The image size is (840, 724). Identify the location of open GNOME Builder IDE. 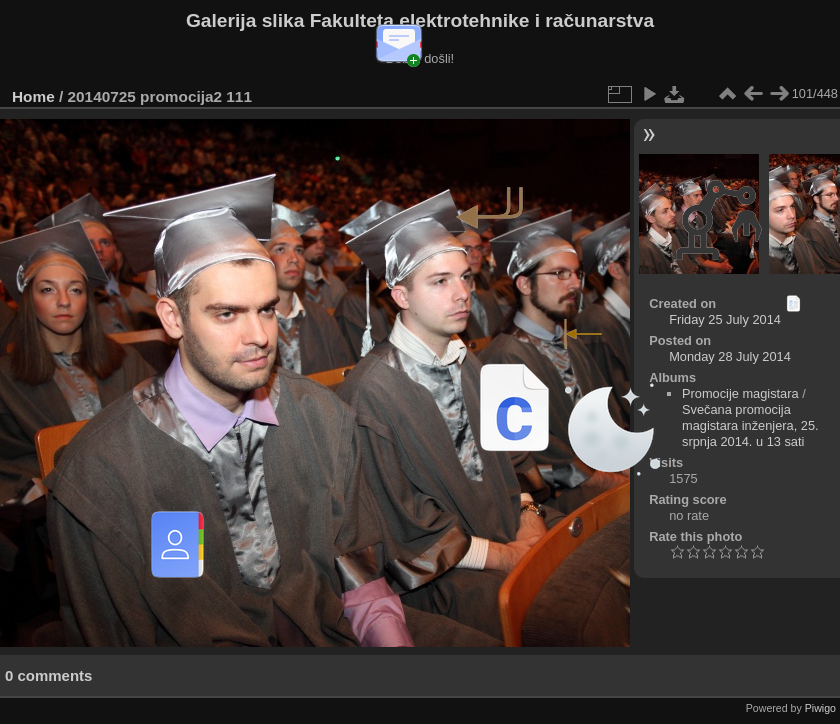
(719, 217).